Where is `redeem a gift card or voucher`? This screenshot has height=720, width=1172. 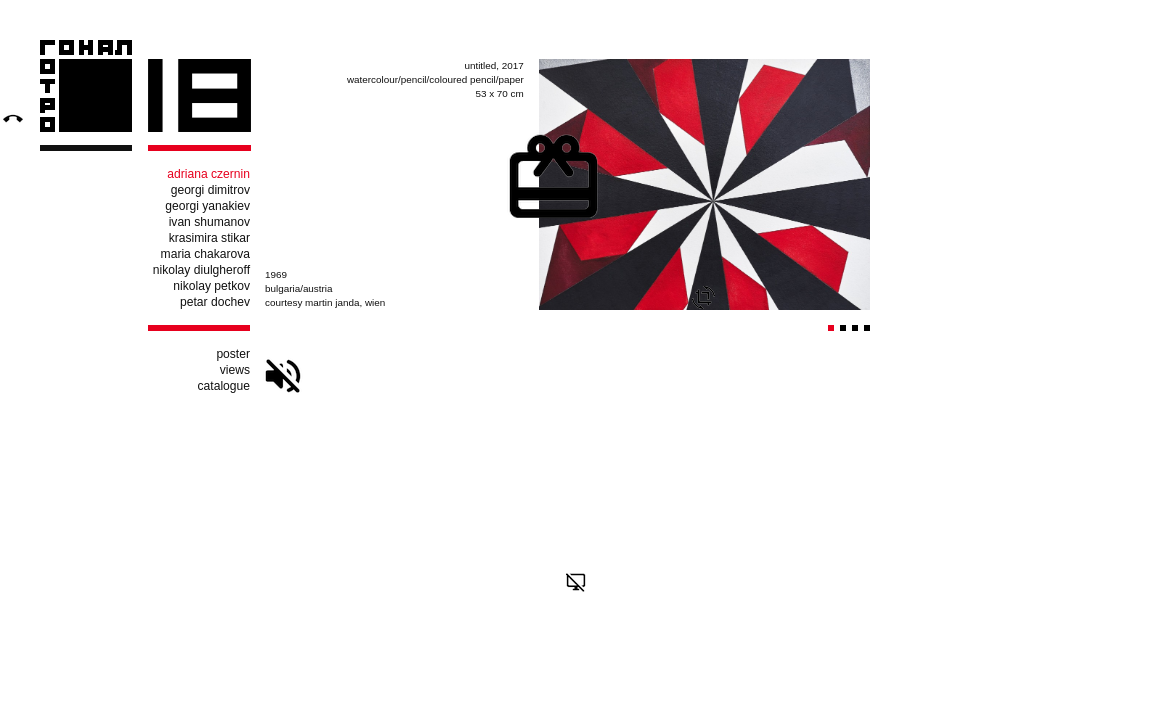 redeem a gift card or voucher is located at coordinates (553, 178).